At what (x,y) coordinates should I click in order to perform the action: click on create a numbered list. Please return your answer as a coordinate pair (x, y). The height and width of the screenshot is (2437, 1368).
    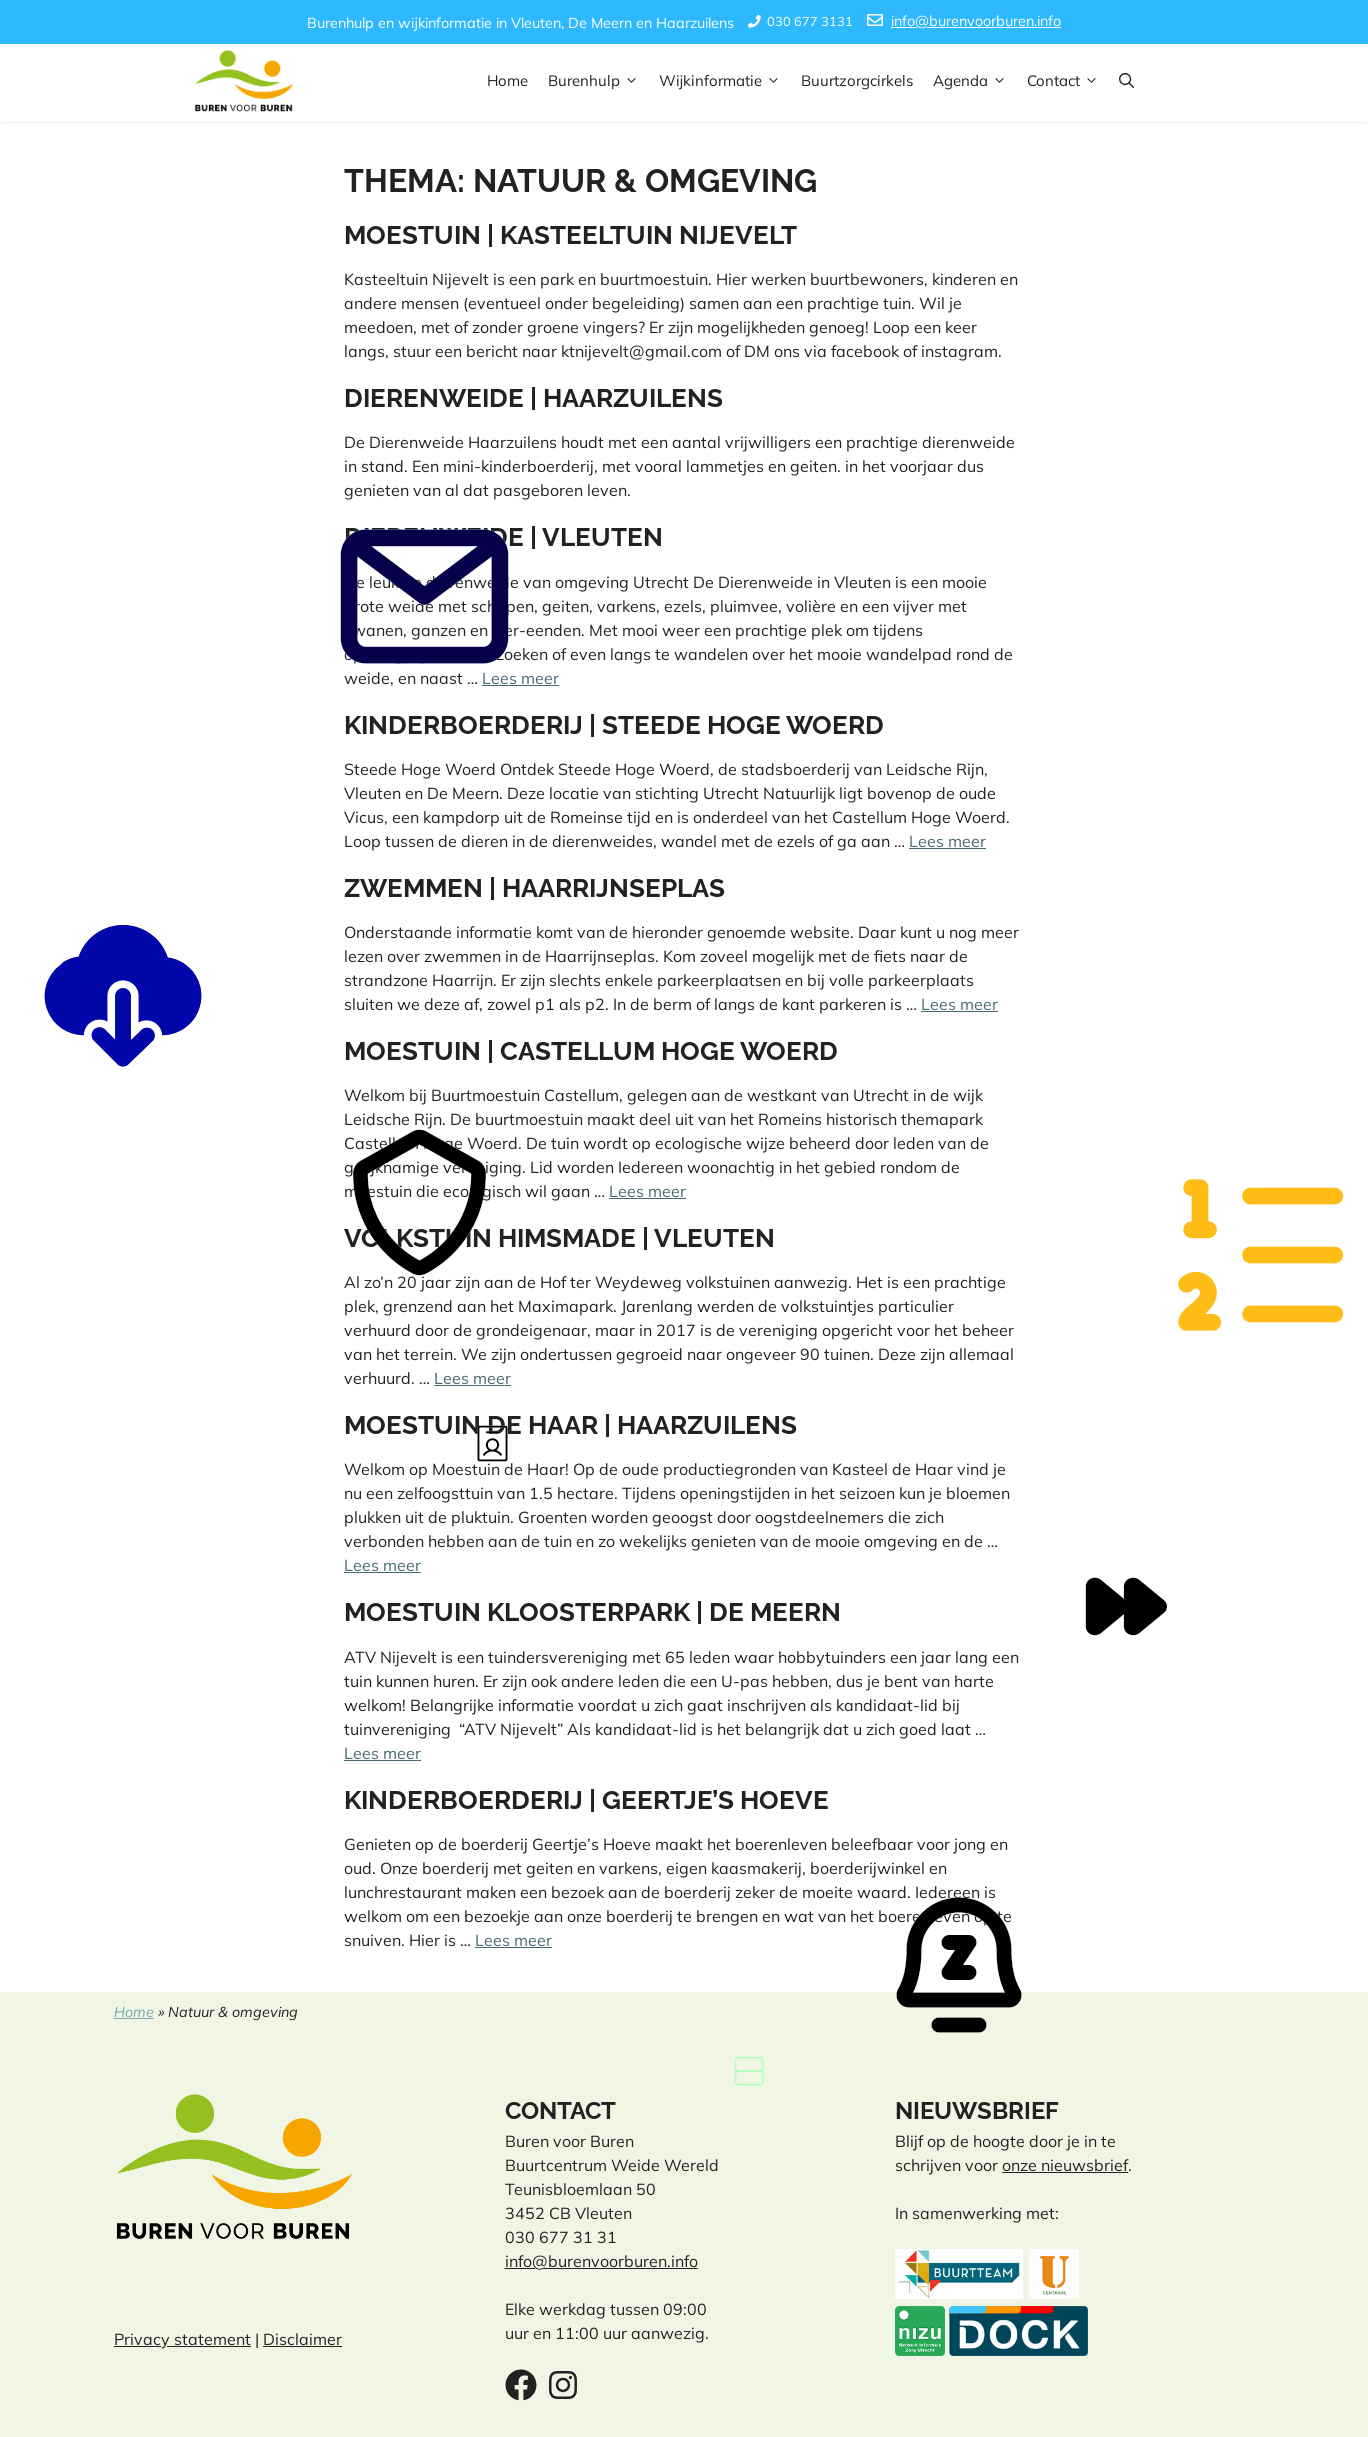
    Looking at the image, I should click on (1259, 1255).